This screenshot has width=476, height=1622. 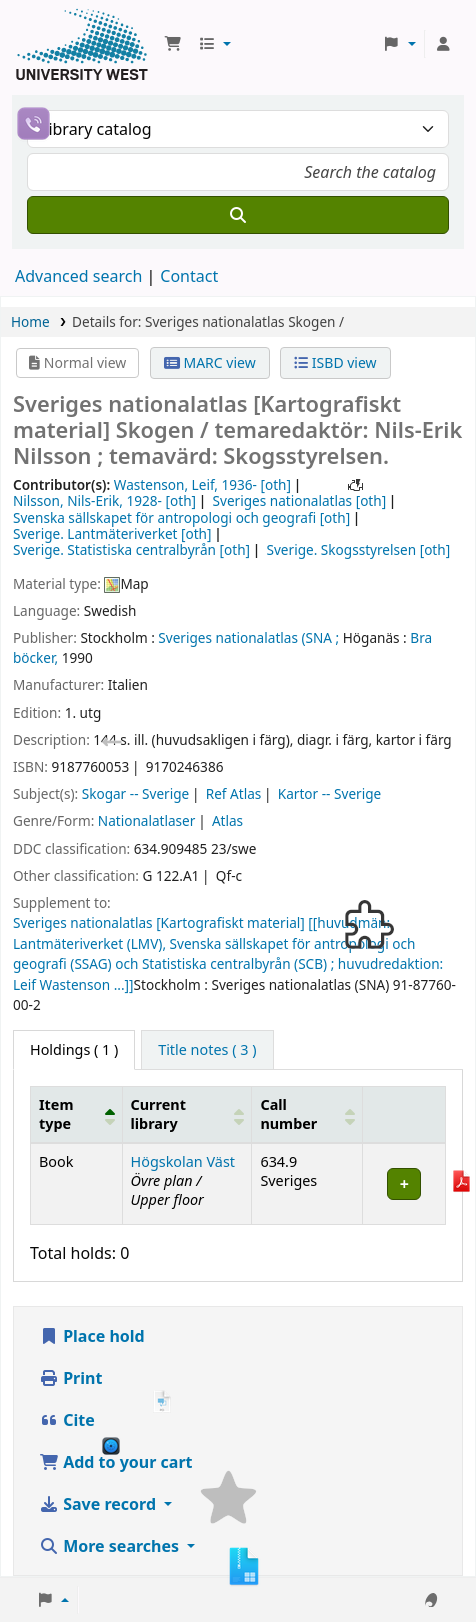 What do you see at coordinates (111, 1446) in the screenshot?
I see `open digikam photo management app` at bounding box center [111, 1446].